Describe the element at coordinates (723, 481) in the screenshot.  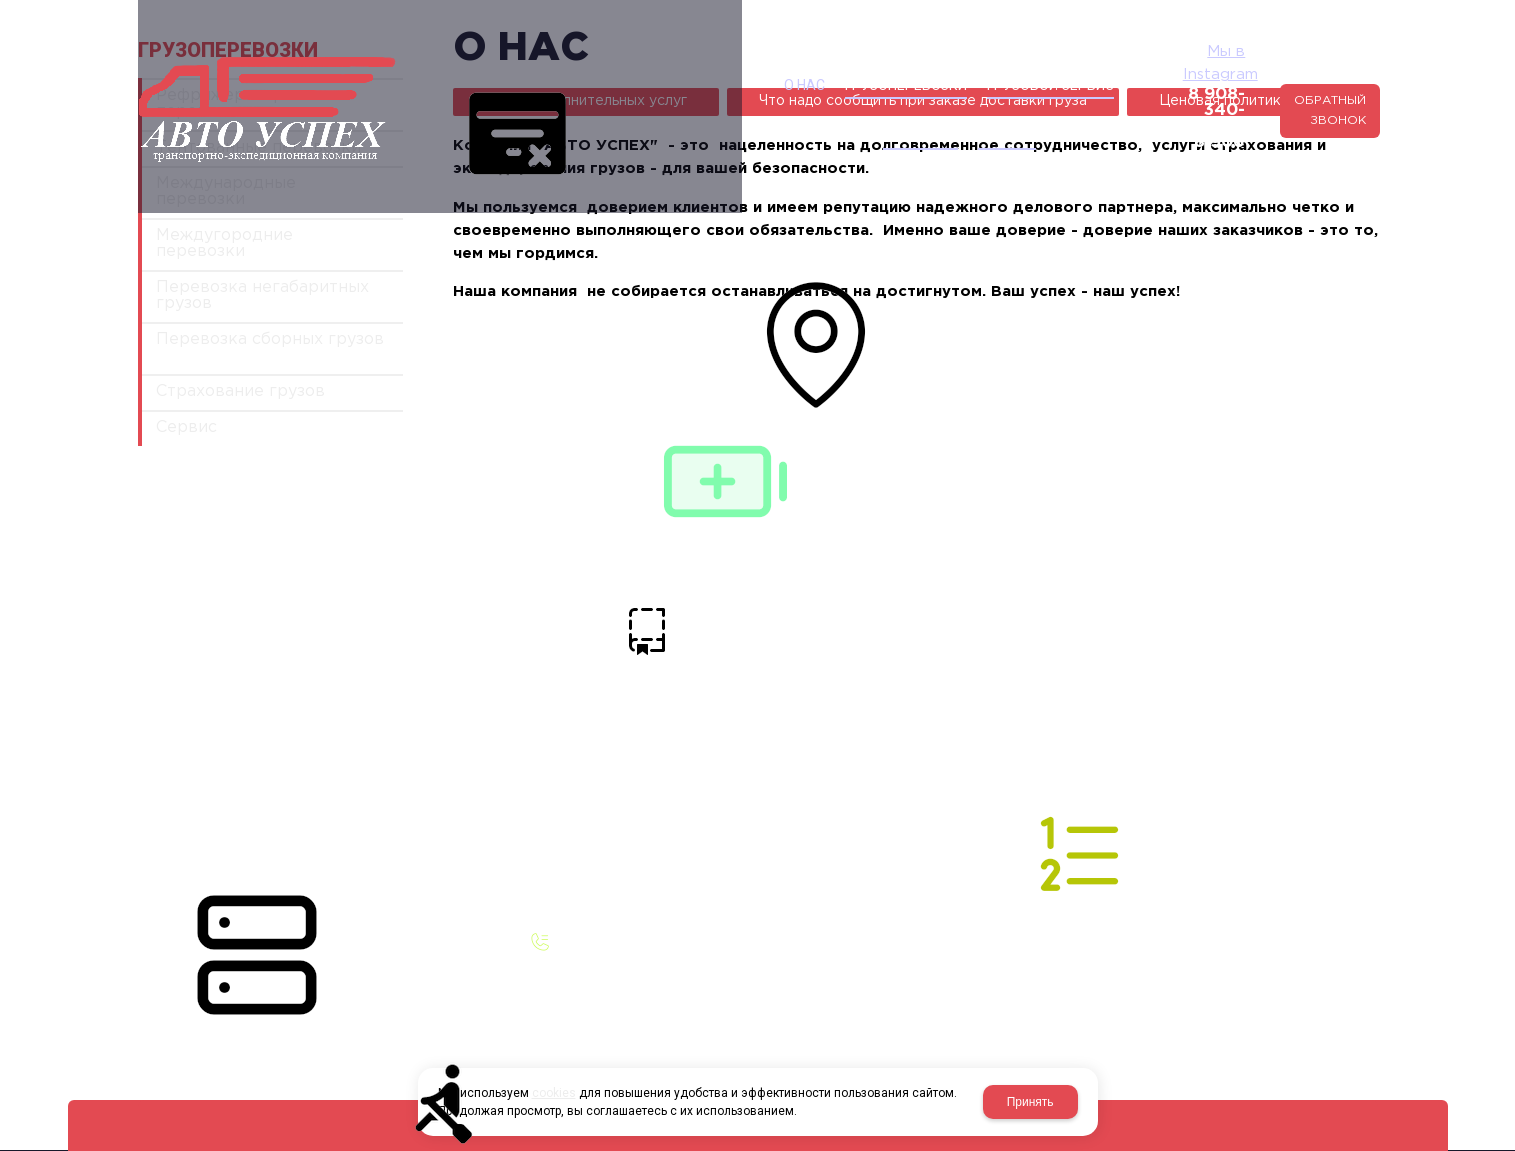
I see `add or extend battery life` at that location.